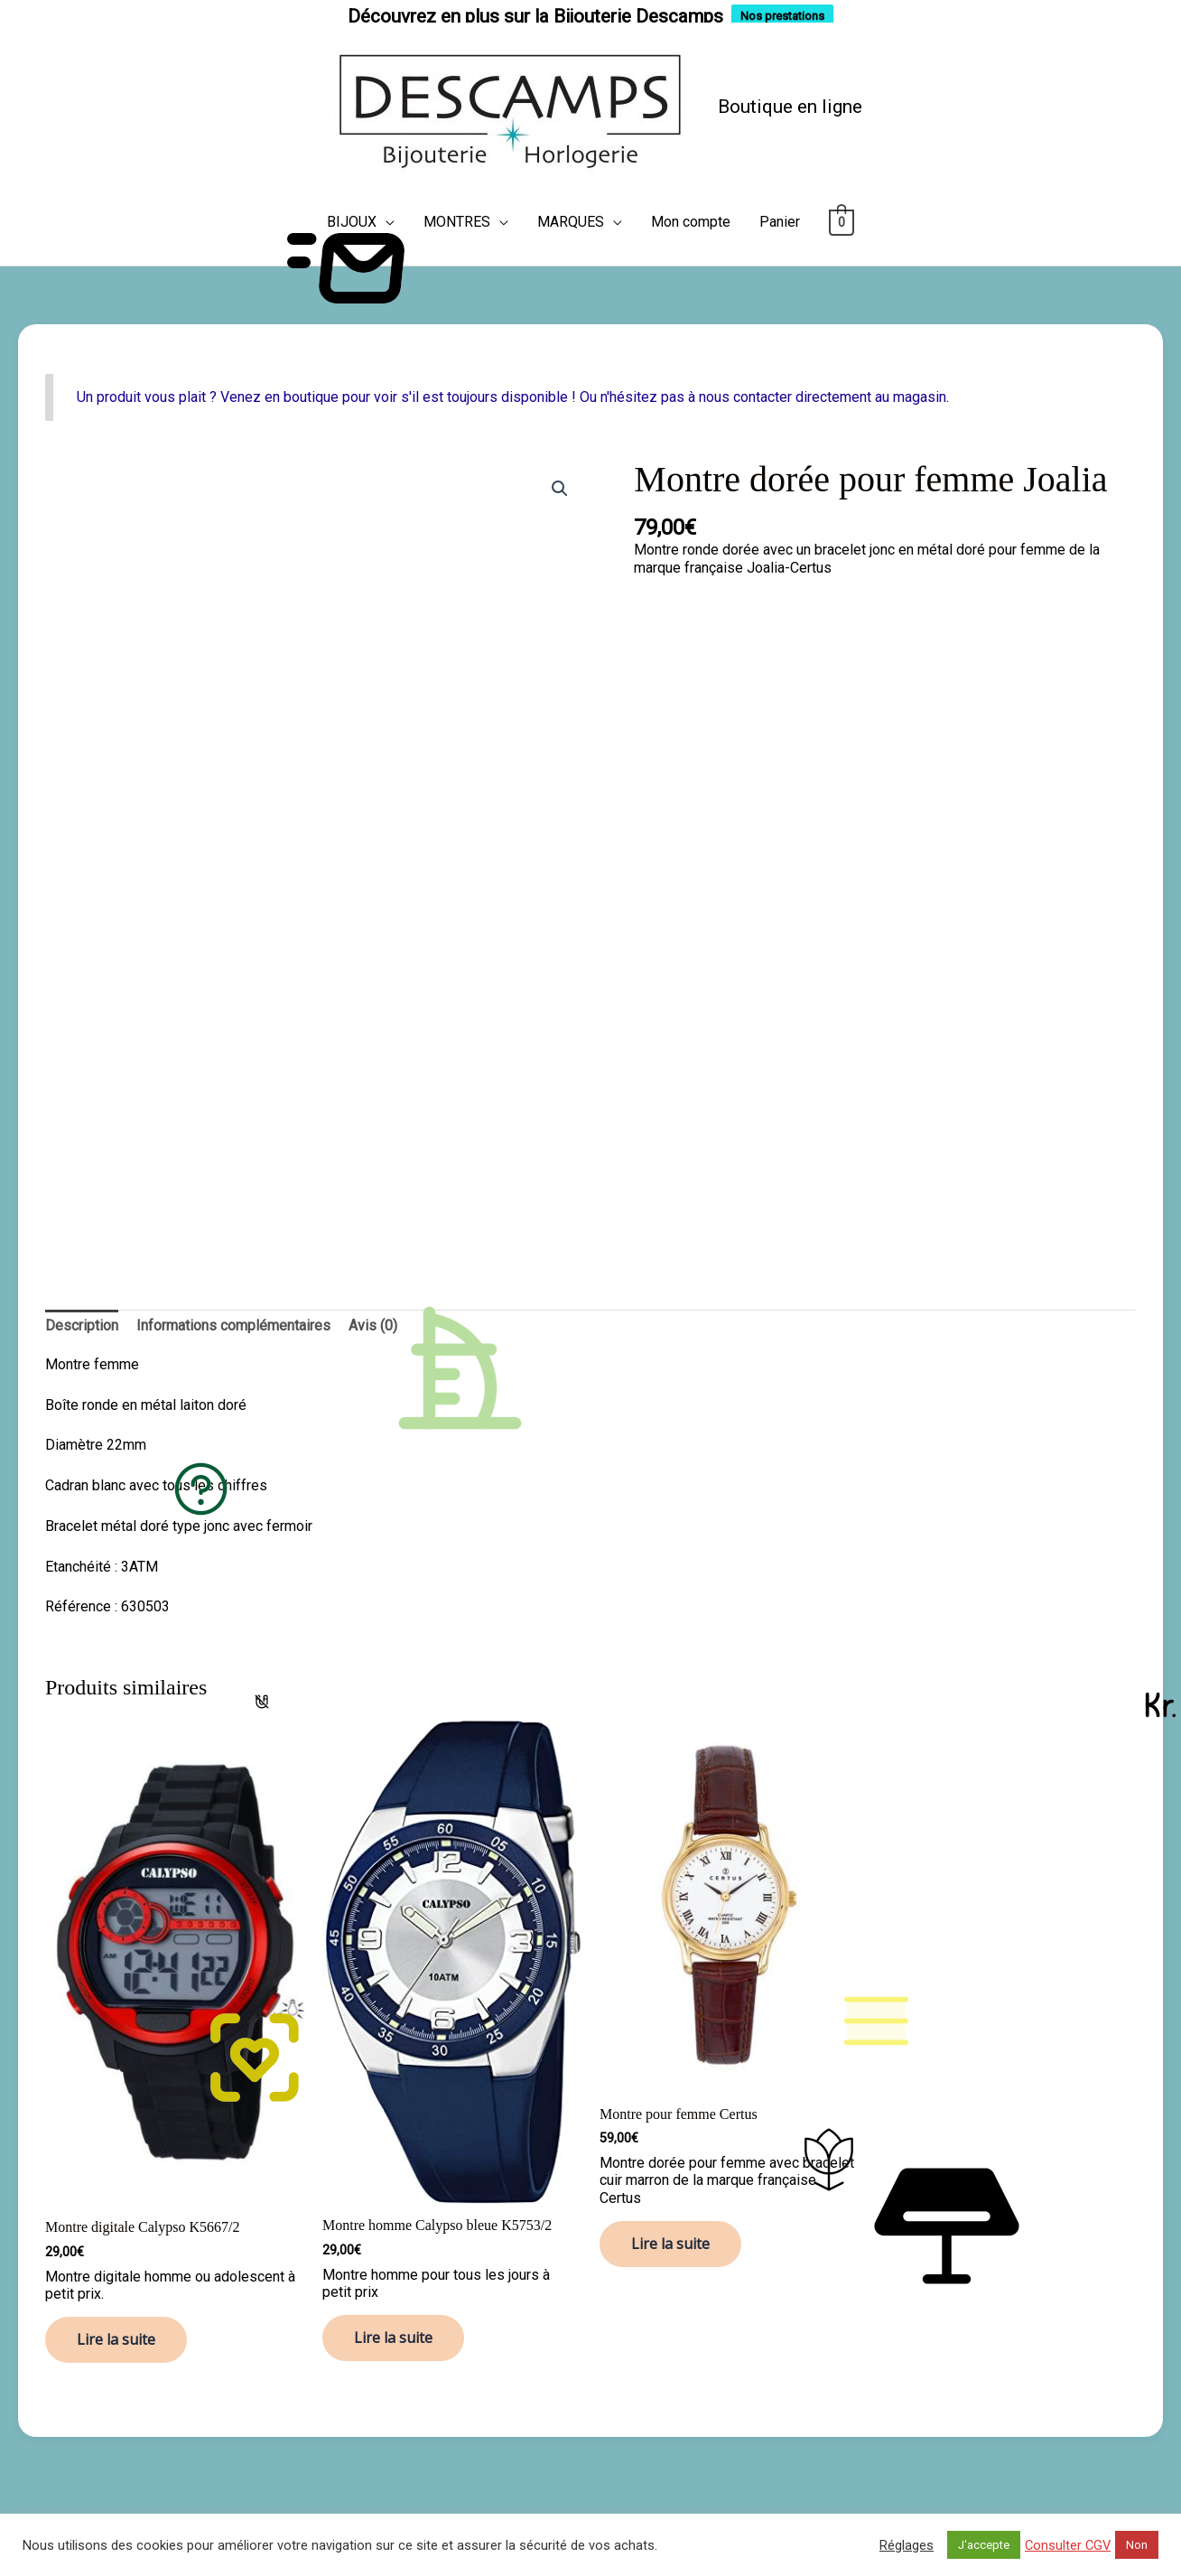  What do you see at coordinates (876, 2021) in the screenshot?
I see `view items in list format` at bounding box center [876, 2021].